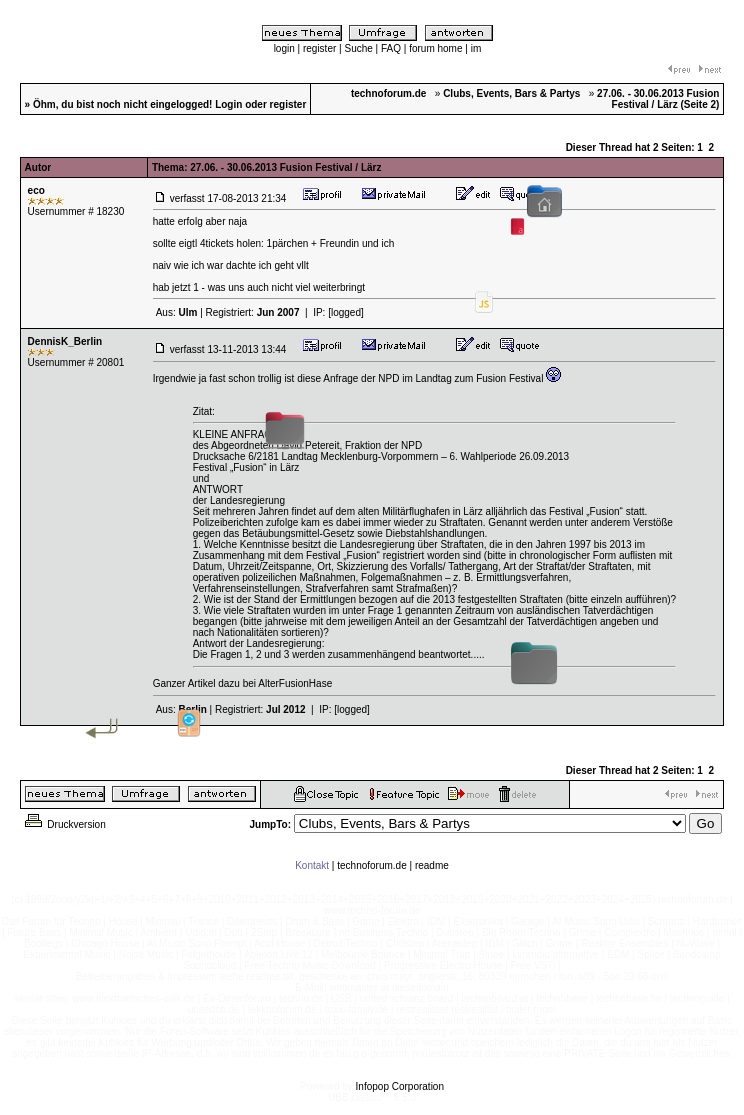 This screenshot has width=744, height=1115. Describe the element at coordinates (189, 723) in the screenshot. I see `system package upgrade available` at that location.